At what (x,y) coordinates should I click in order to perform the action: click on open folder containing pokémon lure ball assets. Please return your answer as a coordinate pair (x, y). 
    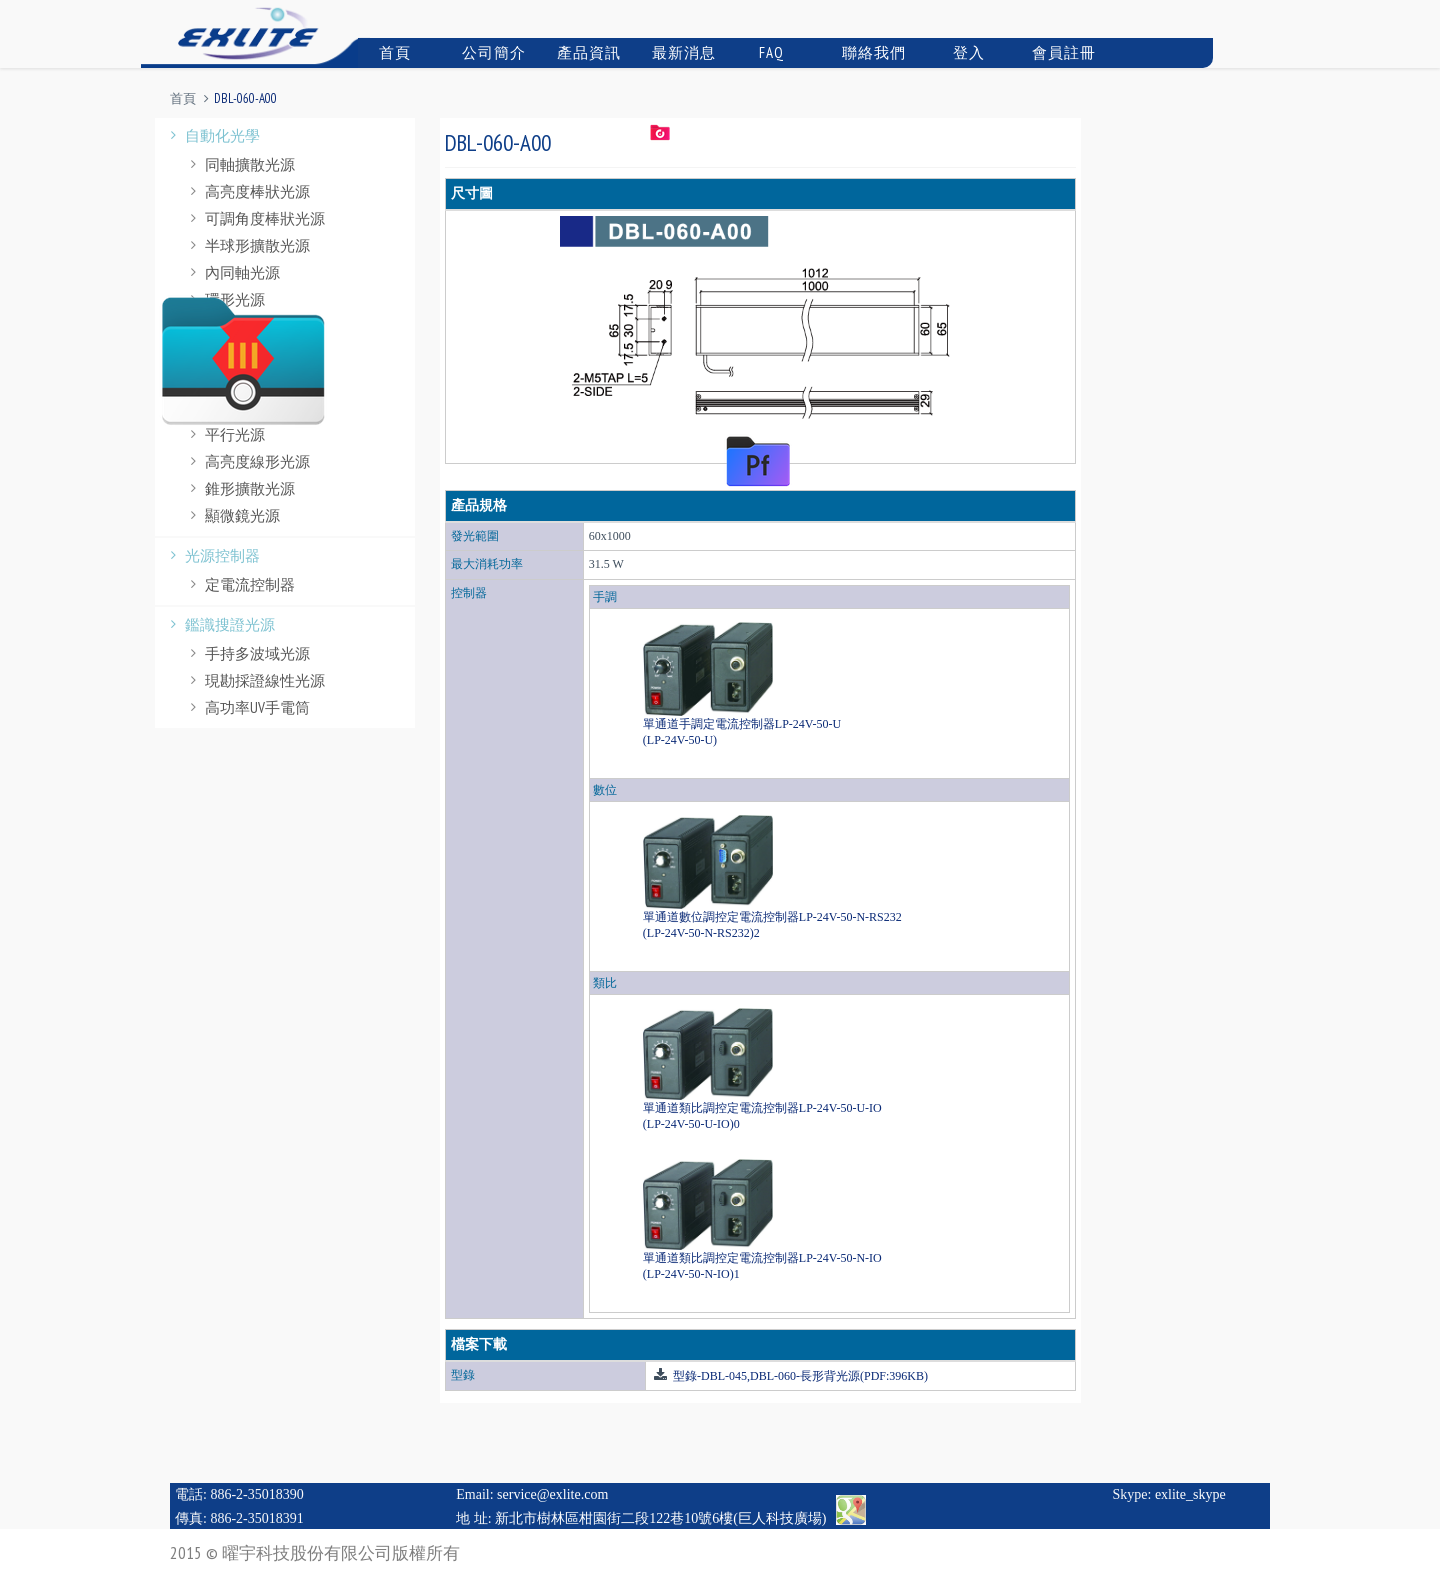
    Looking at the image, I should click on (242, 365).